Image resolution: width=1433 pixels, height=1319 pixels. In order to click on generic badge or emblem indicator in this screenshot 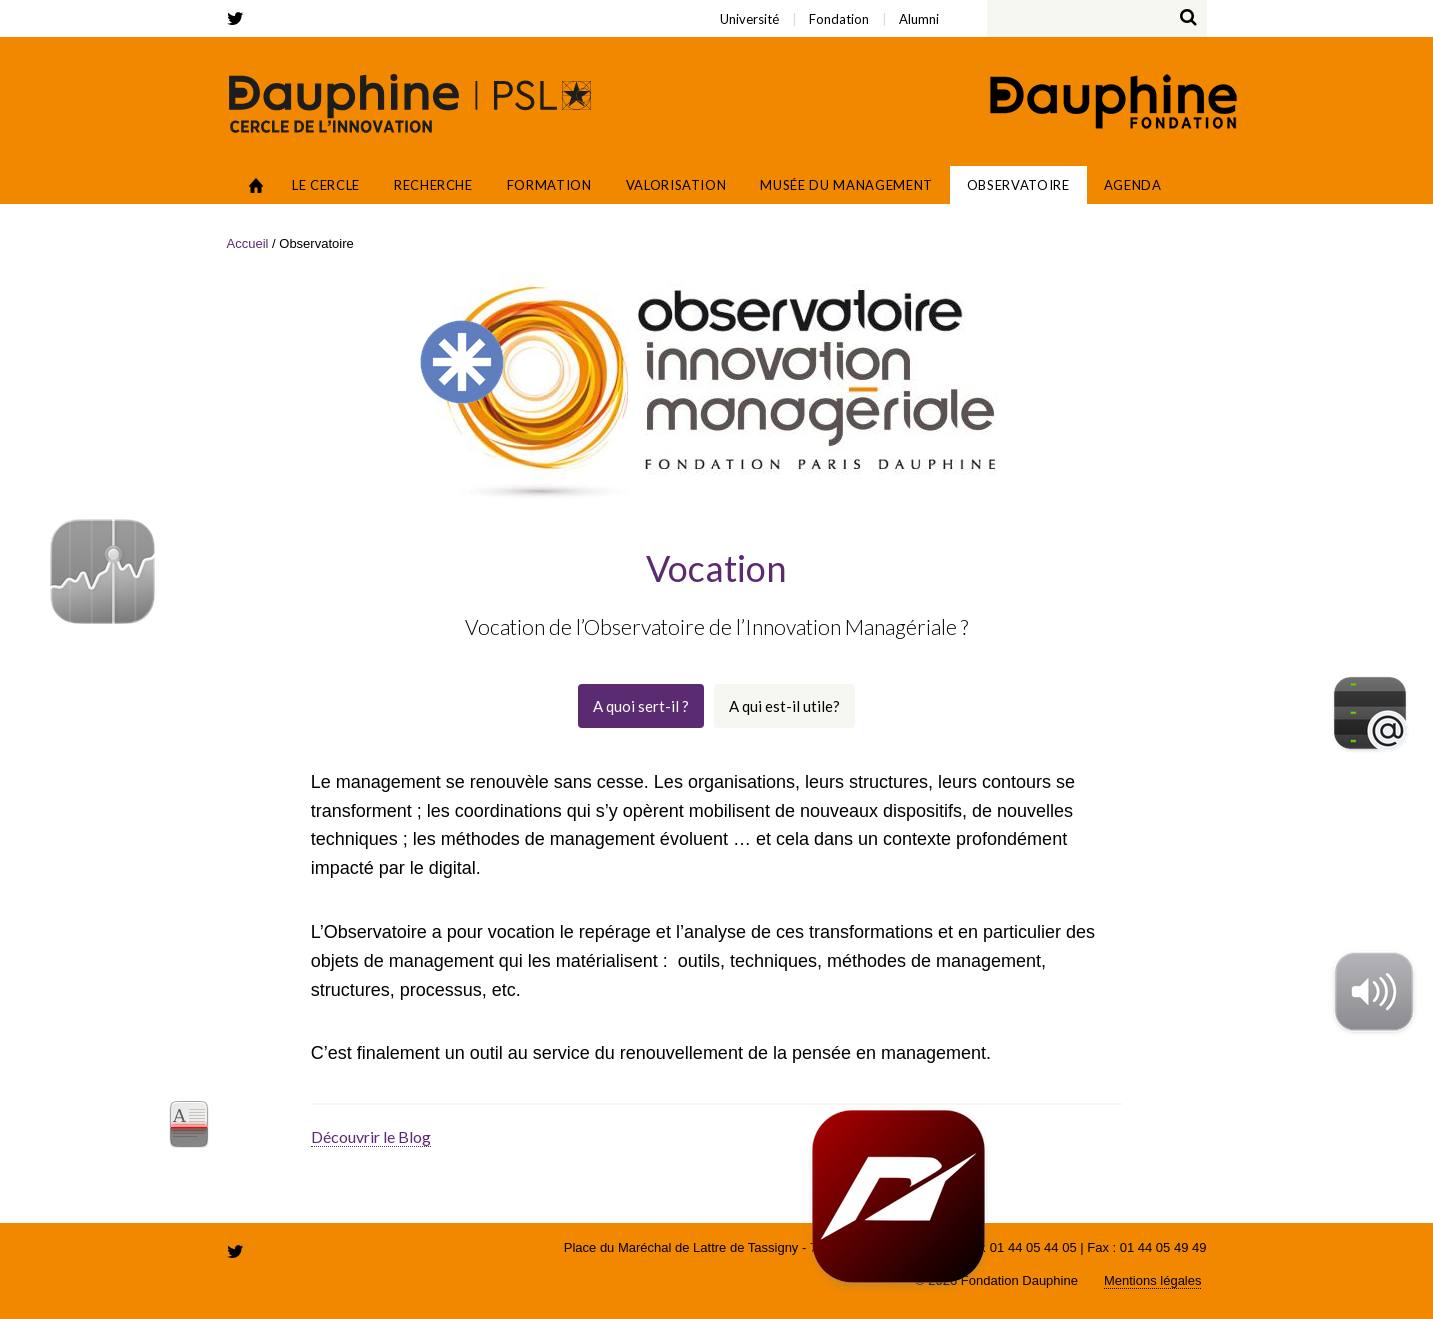, I will do `click(462, 362)`.